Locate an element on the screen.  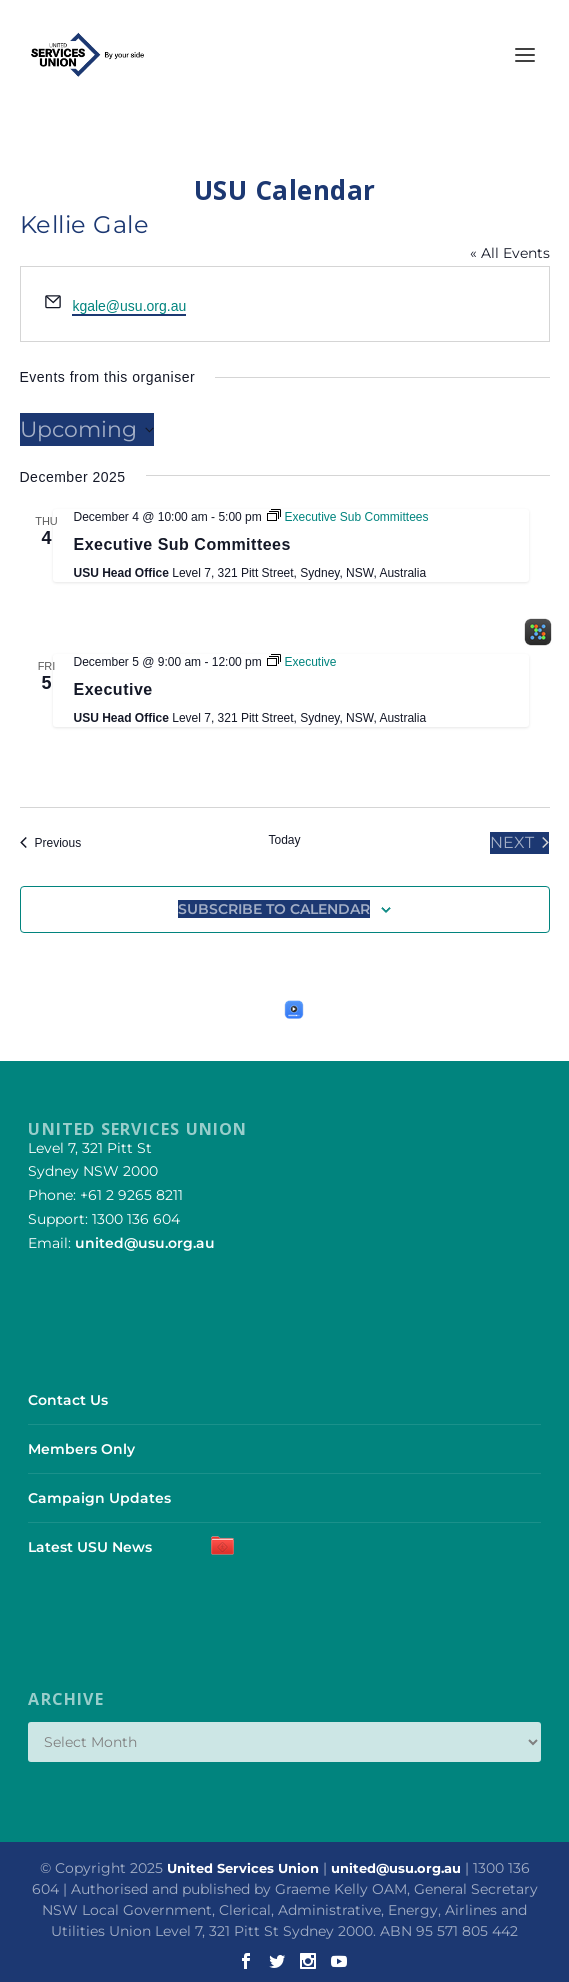
launch gnome five or more puzzle game is located at coordinates (538, 632).